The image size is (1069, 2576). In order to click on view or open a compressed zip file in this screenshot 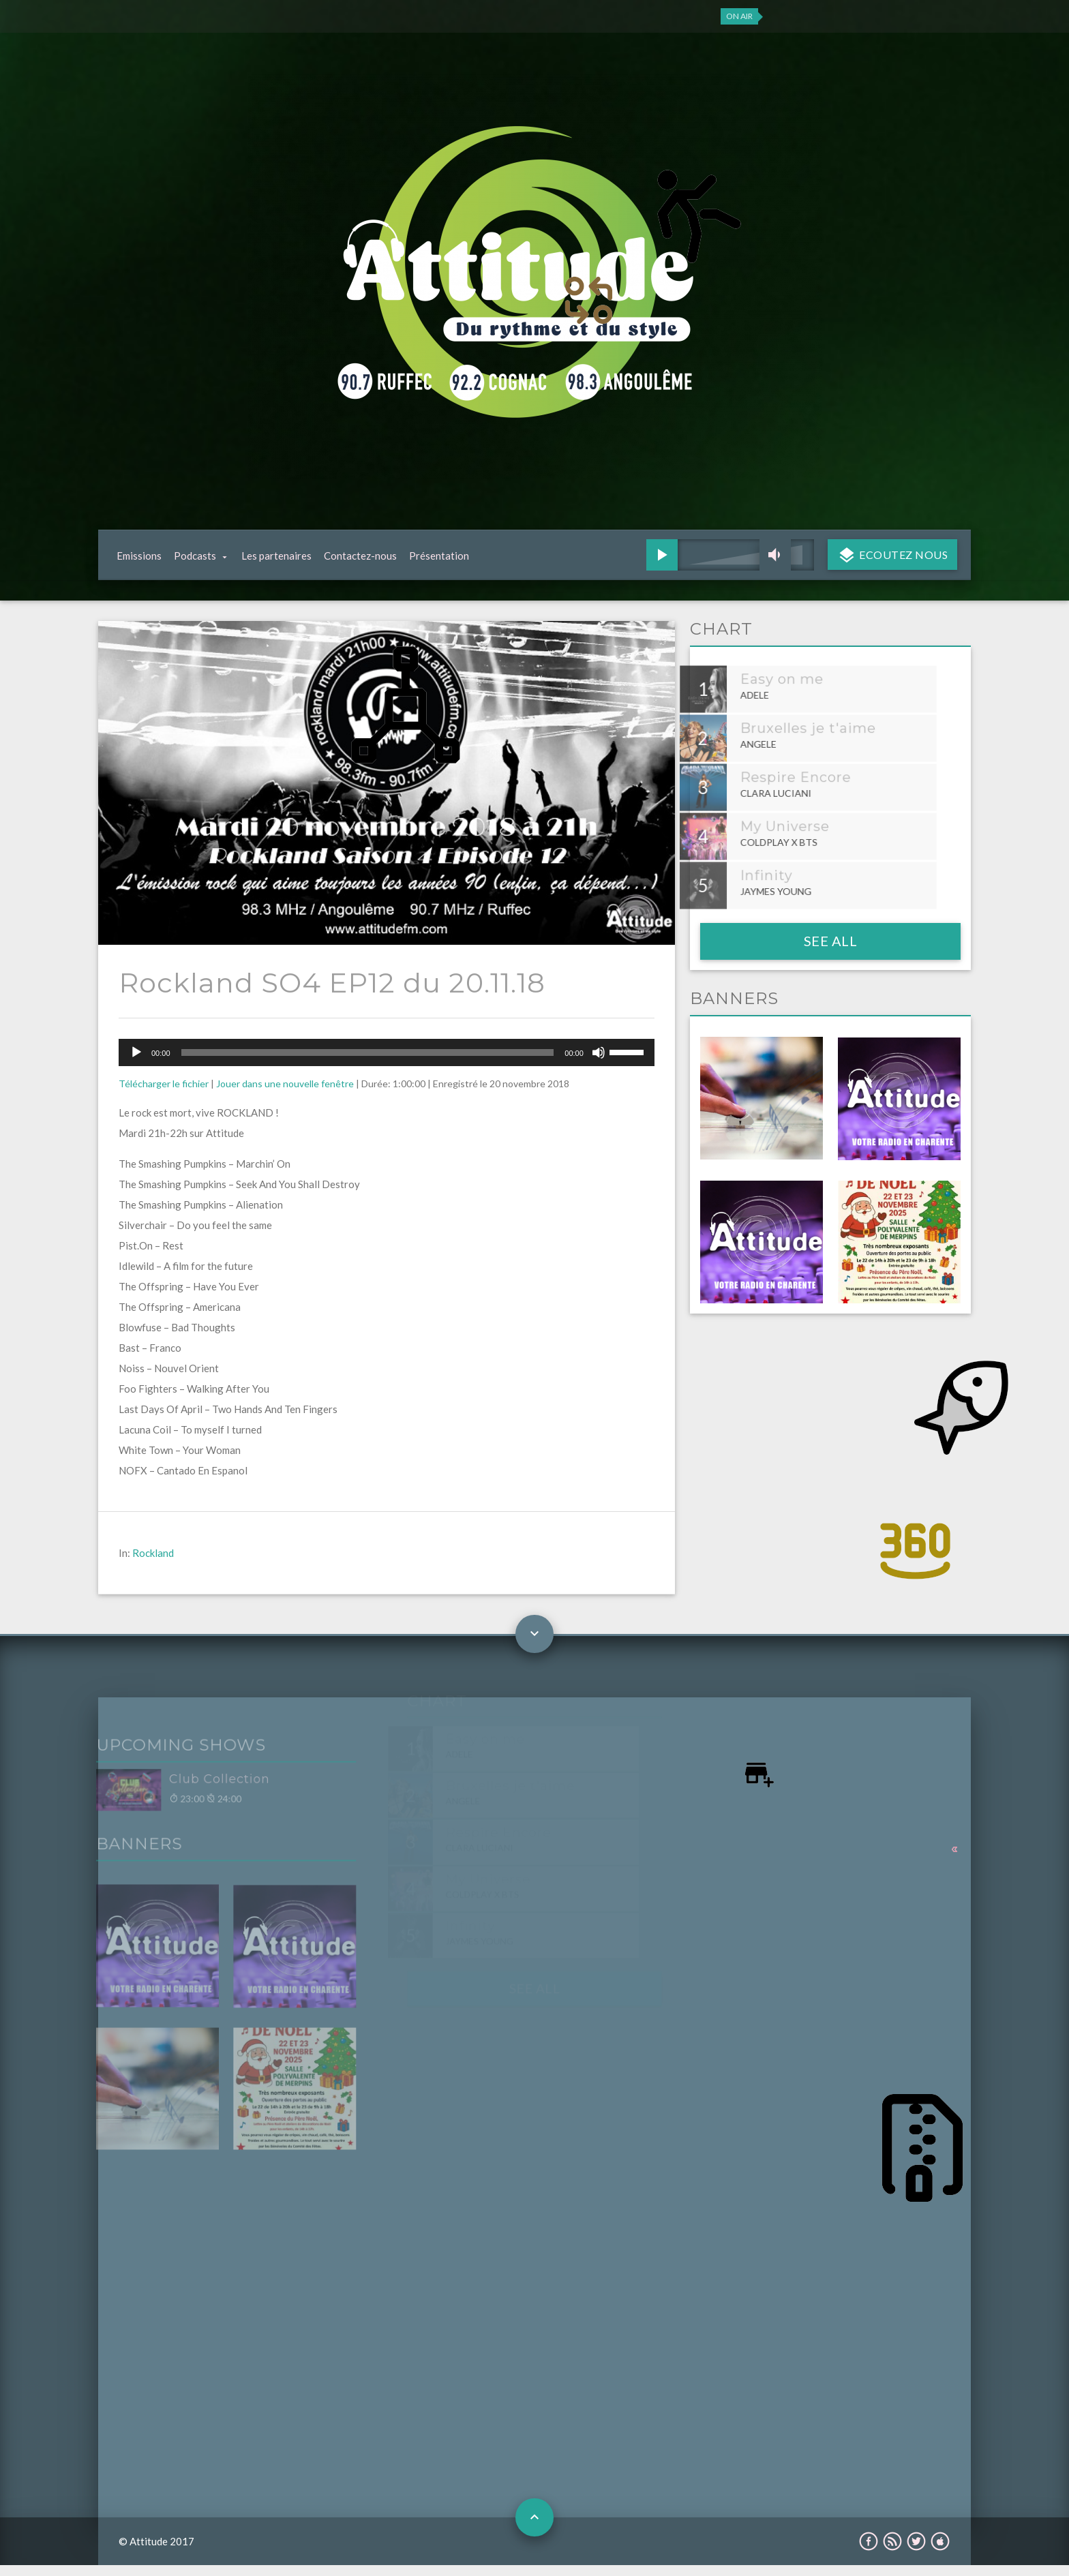, I will do `click(922, 2148)`.